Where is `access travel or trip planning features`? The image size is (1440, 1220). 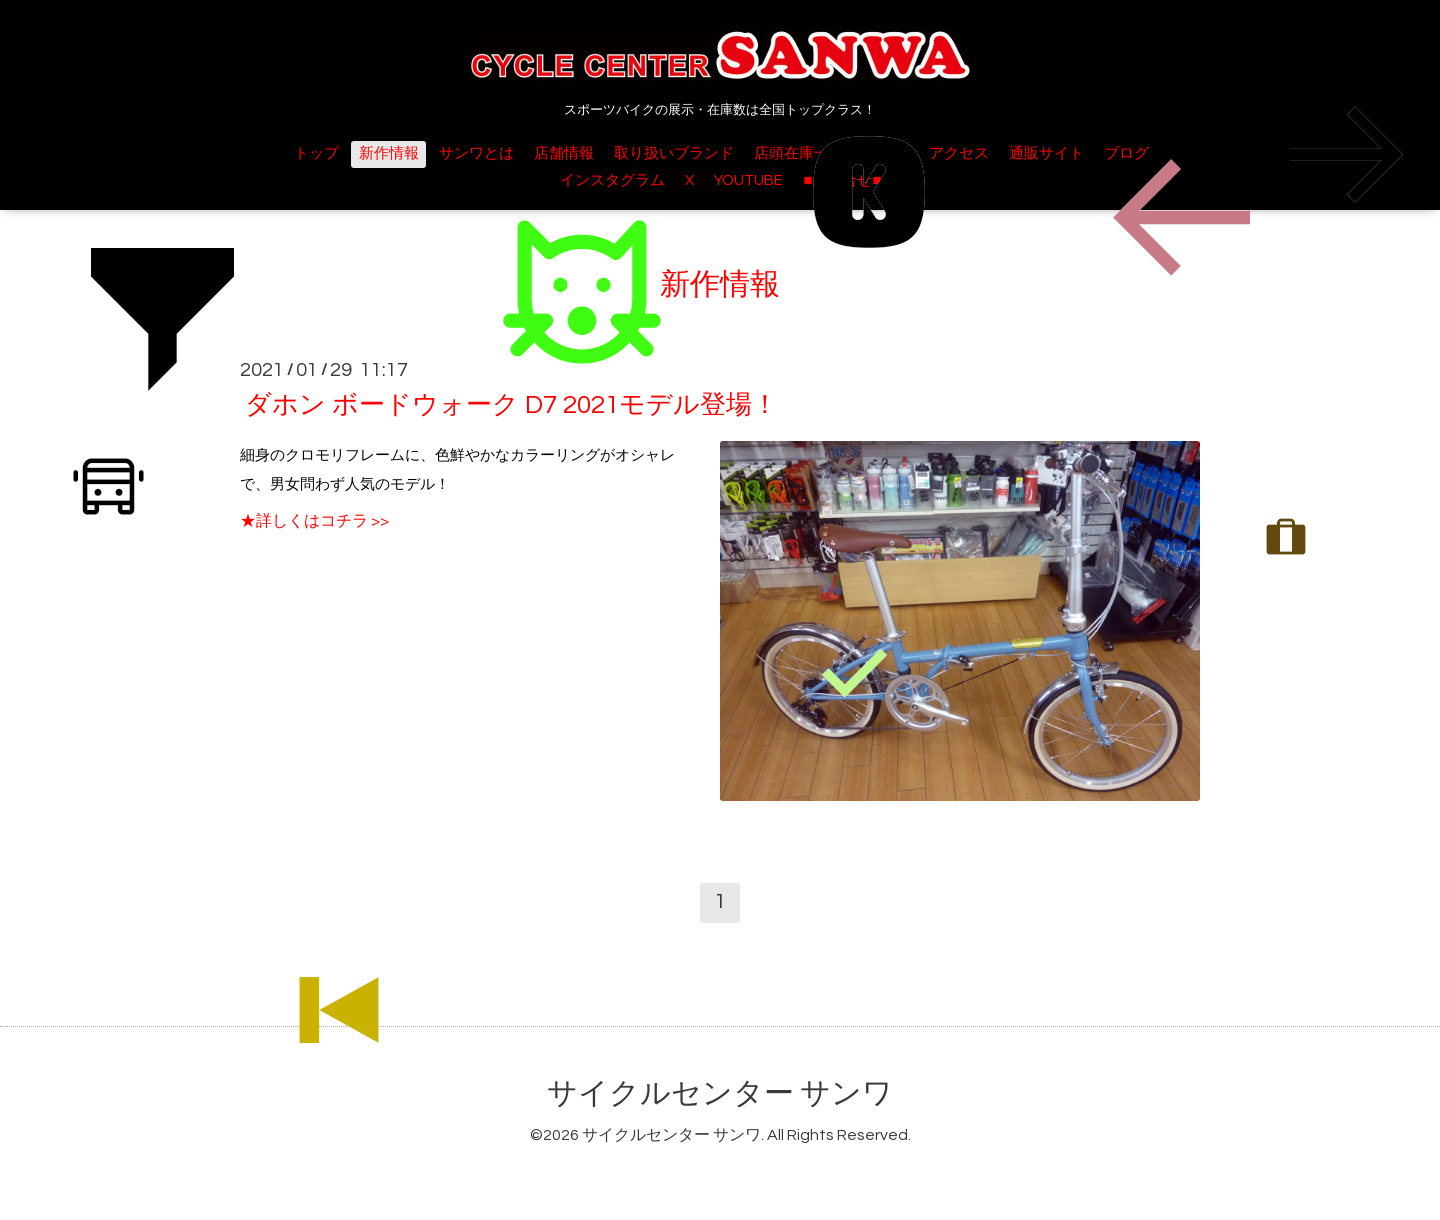 access travel or trip planning features is located at coordinates (1286, 538).